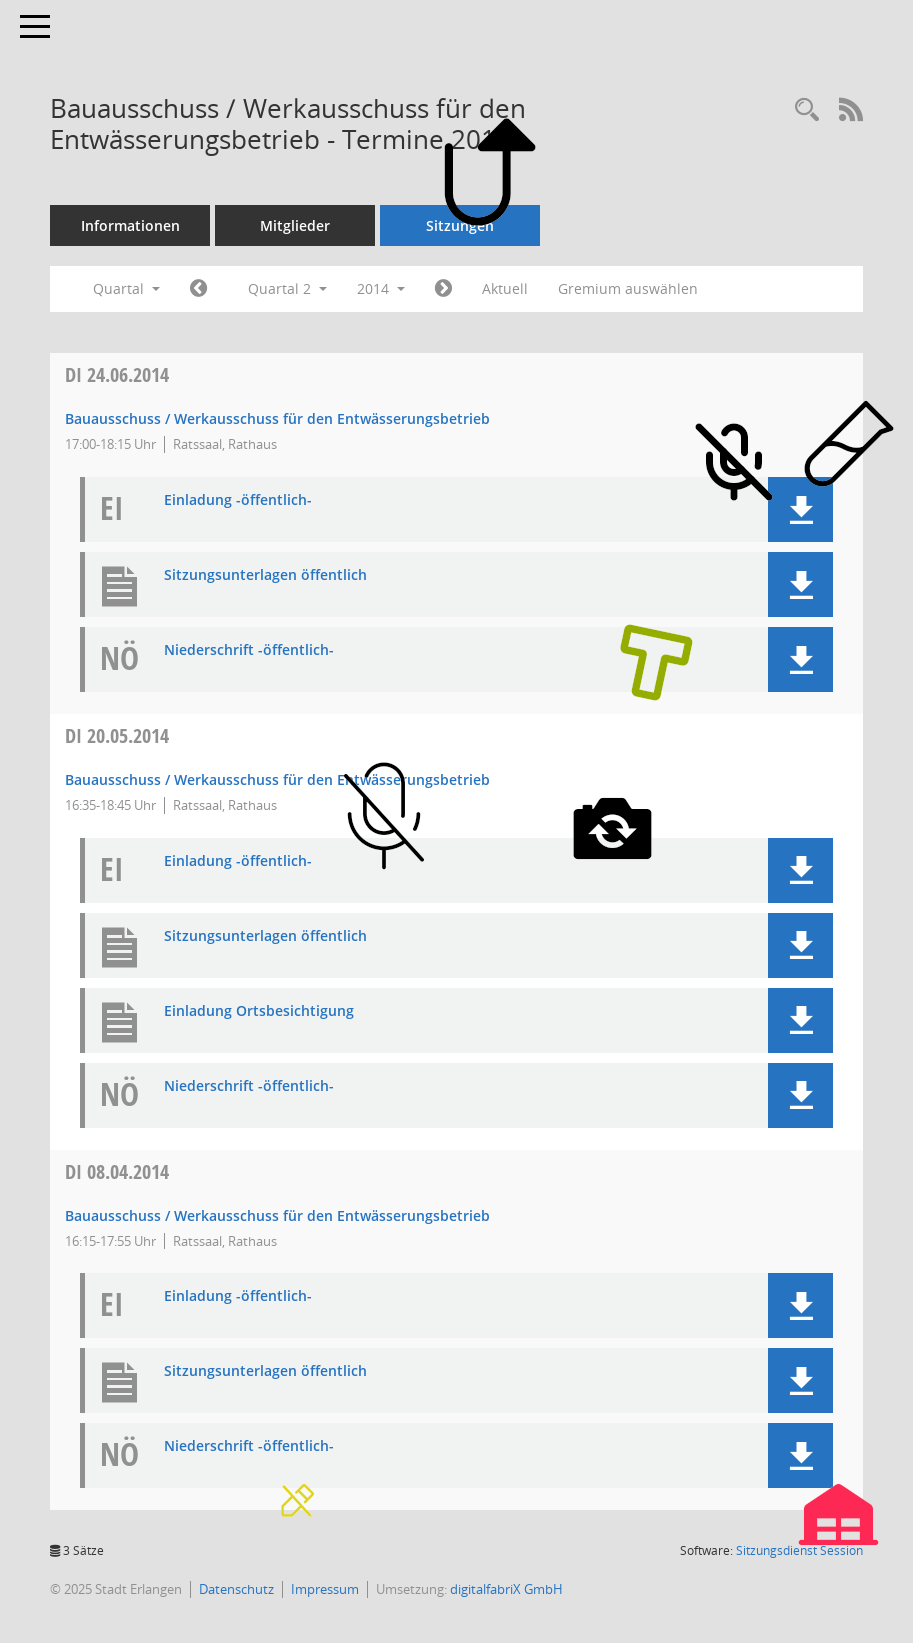  What do you see at coordinates (838, 1518) in the screenshot?
I see `access garage or parking settings` at bounding box center [838, 1518].